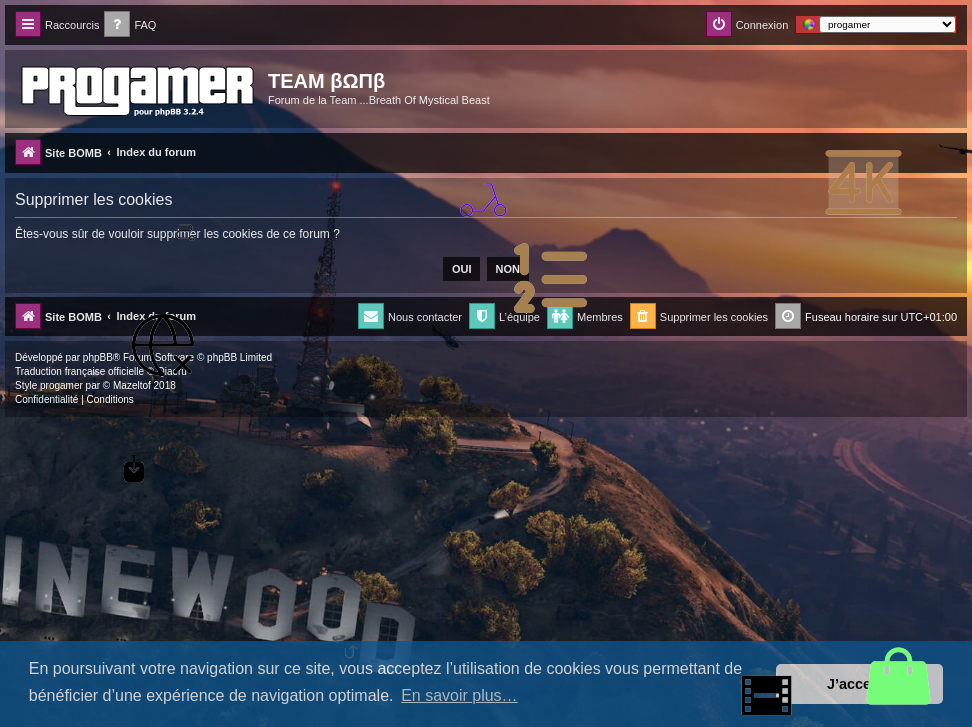  What do you see at coordinates (483, 201) in the screenshot?
I see `select scooter as transportation mode` at bounding box center [483, 201].